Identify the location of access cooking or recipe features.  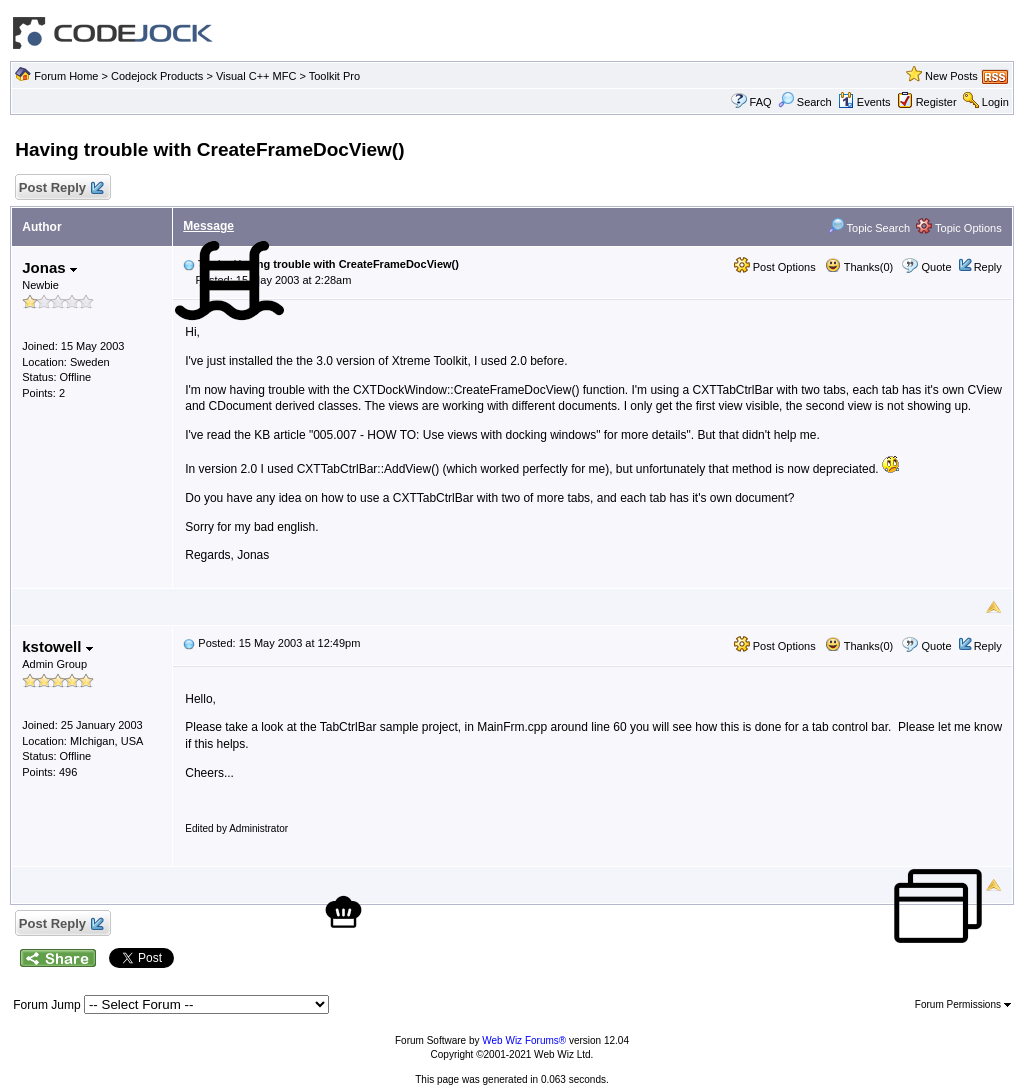
(343, 912).